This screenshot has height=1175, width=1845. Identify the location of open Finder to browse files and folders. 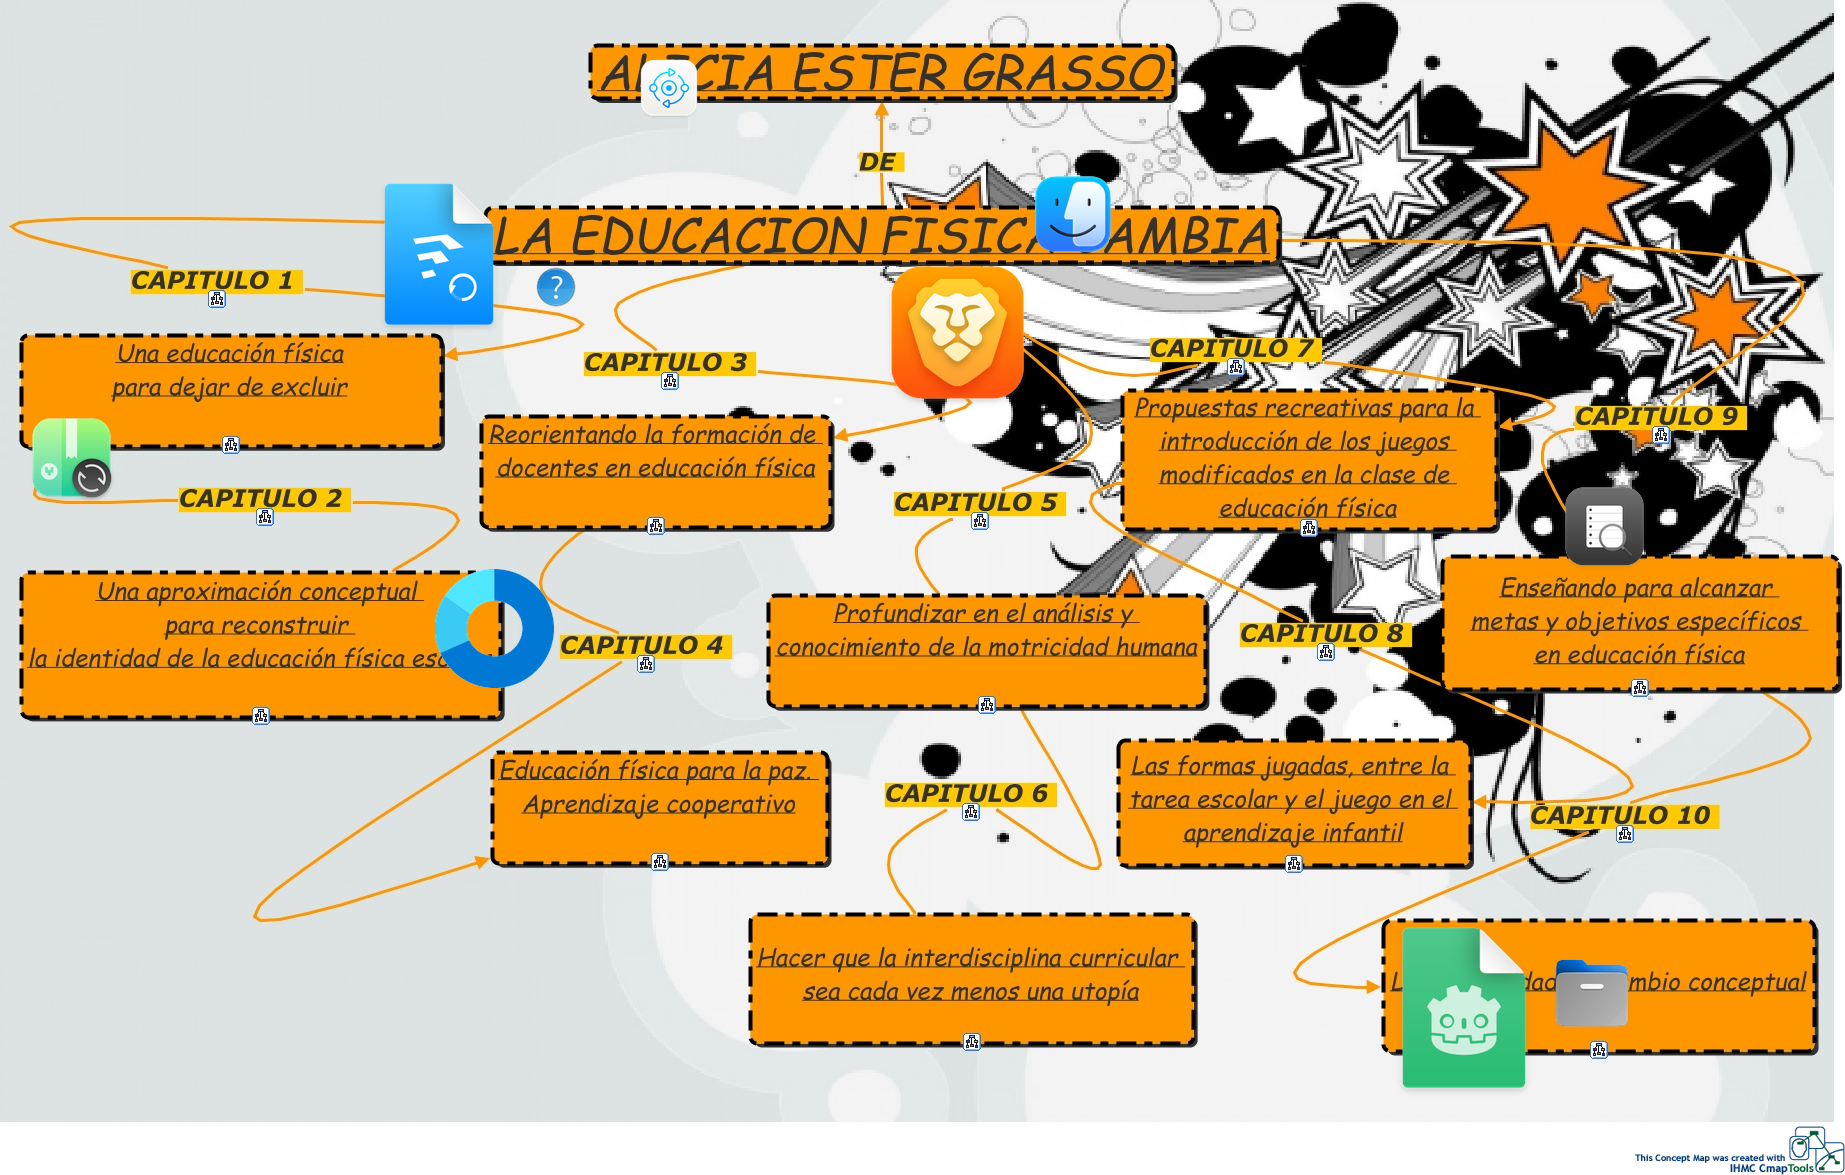
(1073, 214).